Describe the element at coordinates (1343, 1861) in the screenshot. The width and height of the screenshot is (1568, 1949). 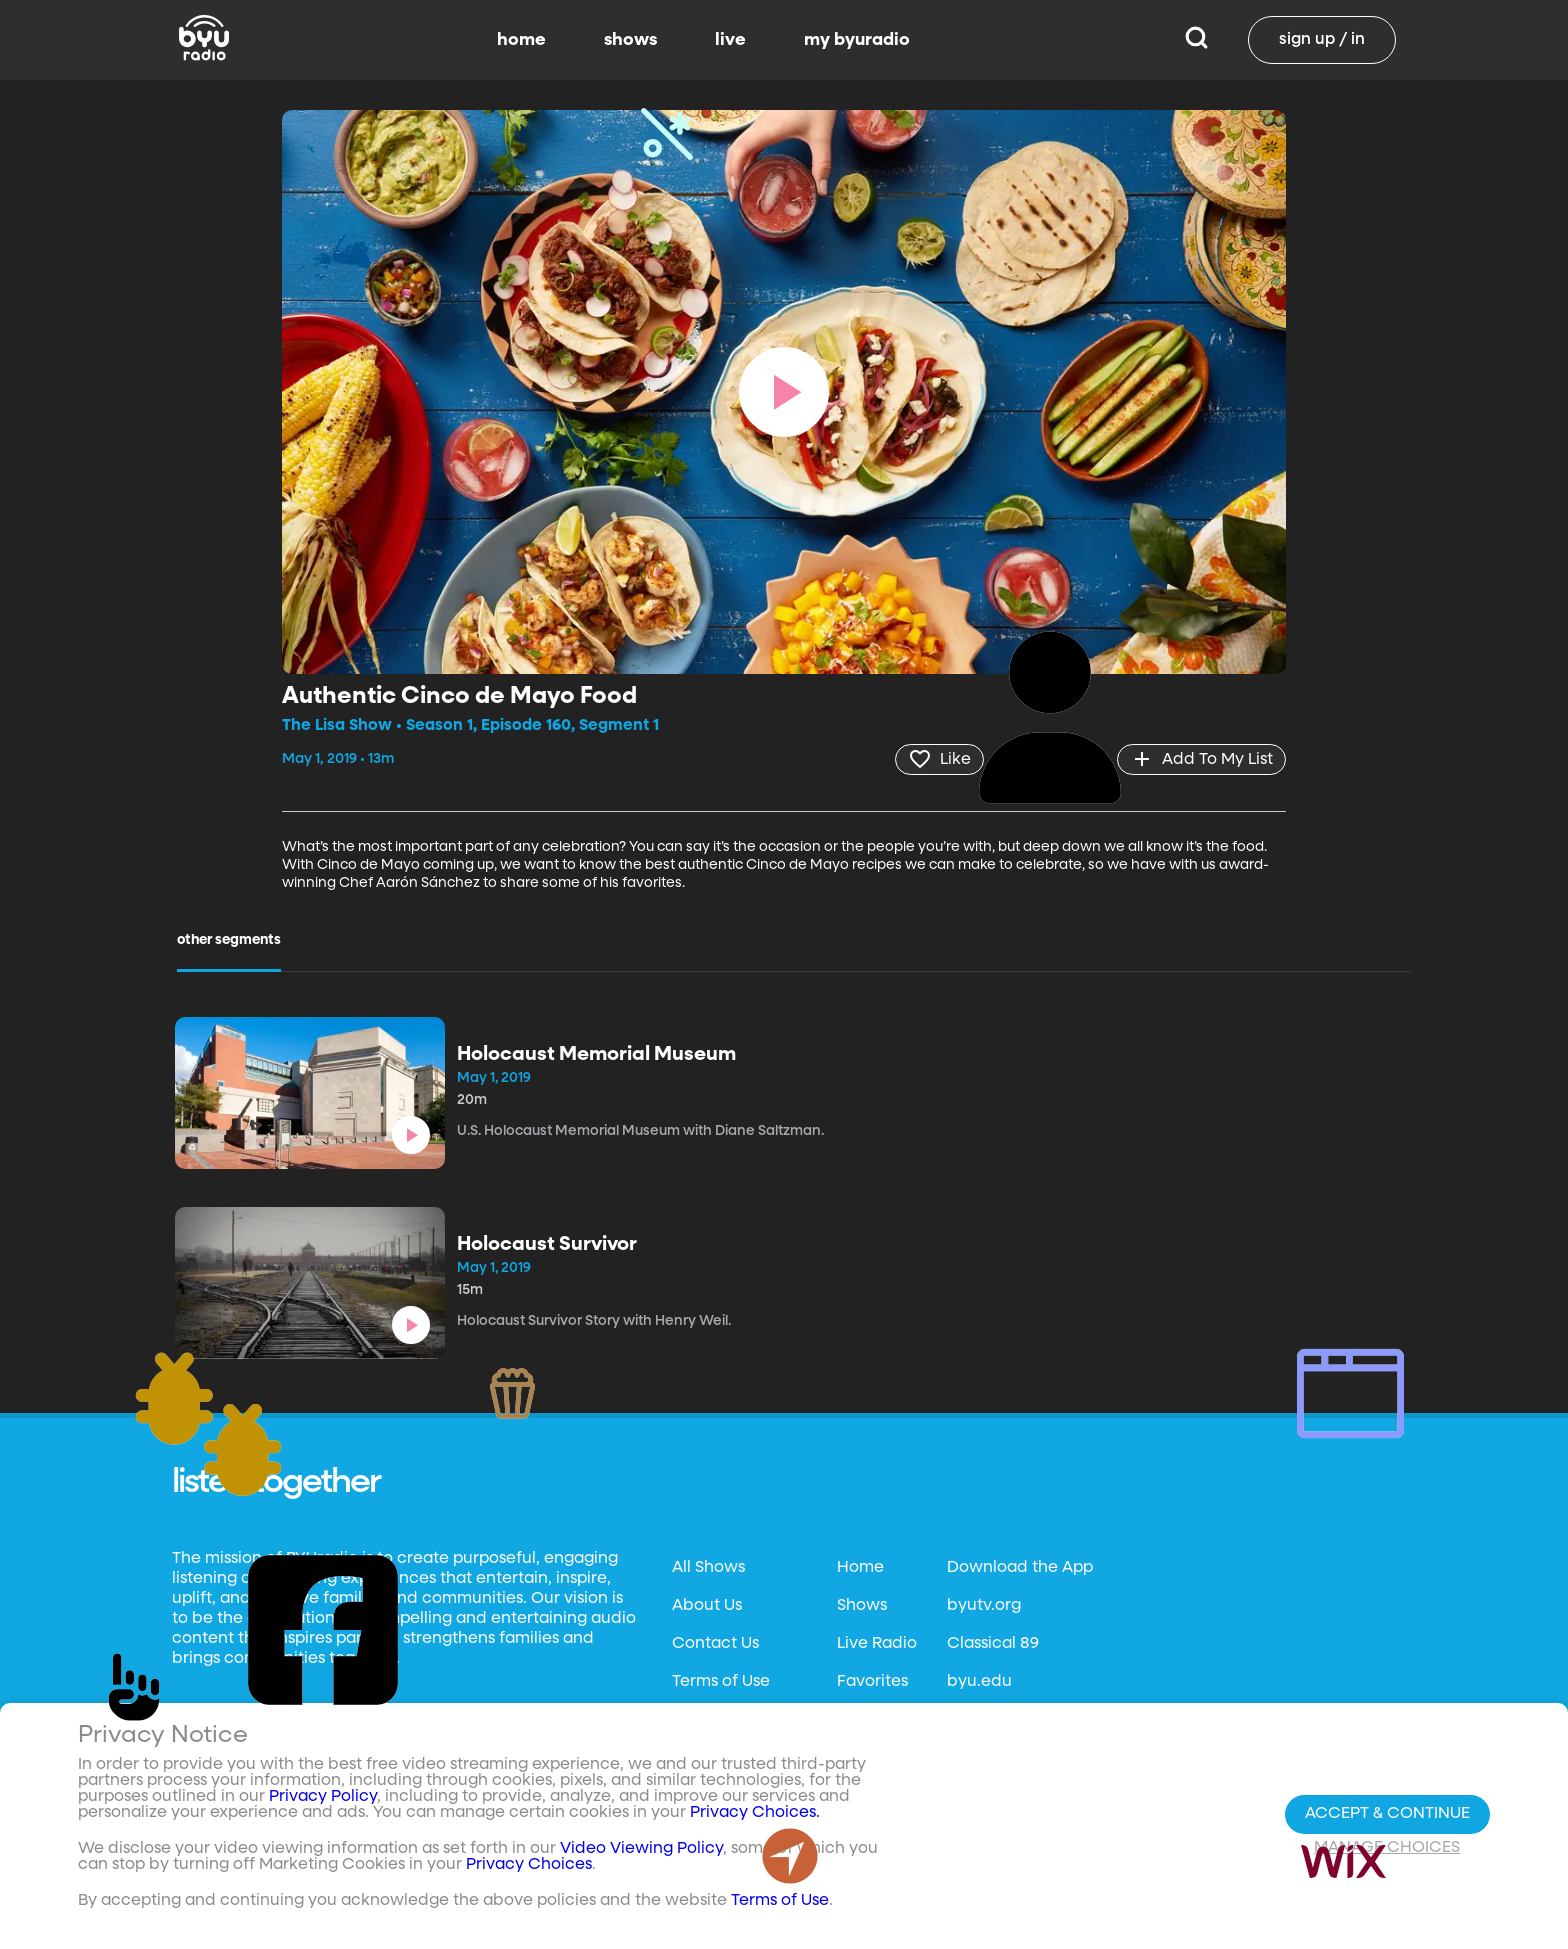
I see `visit or connect to wix website builder` at that location.